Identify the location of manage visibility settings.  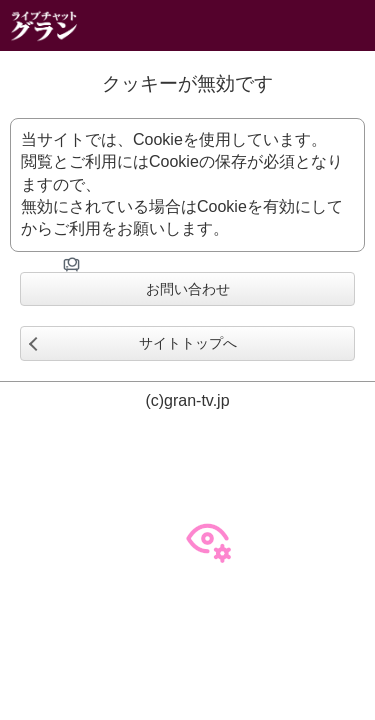
(207, 538).